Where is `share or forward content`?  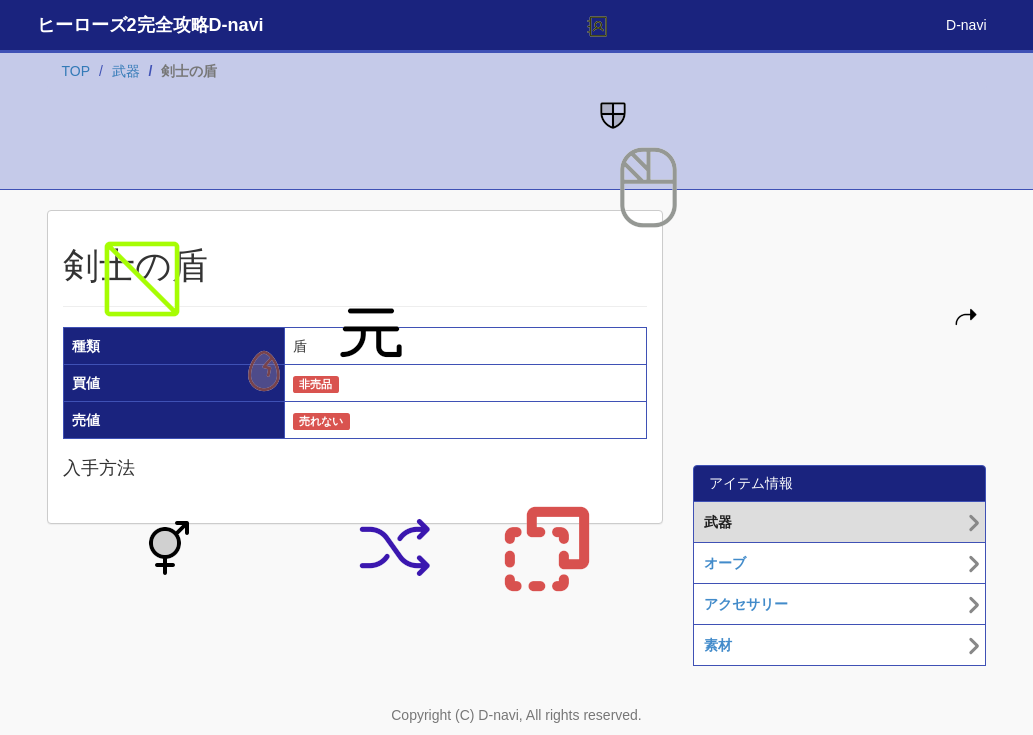
share or forward content is located at coordinates (966, 317).